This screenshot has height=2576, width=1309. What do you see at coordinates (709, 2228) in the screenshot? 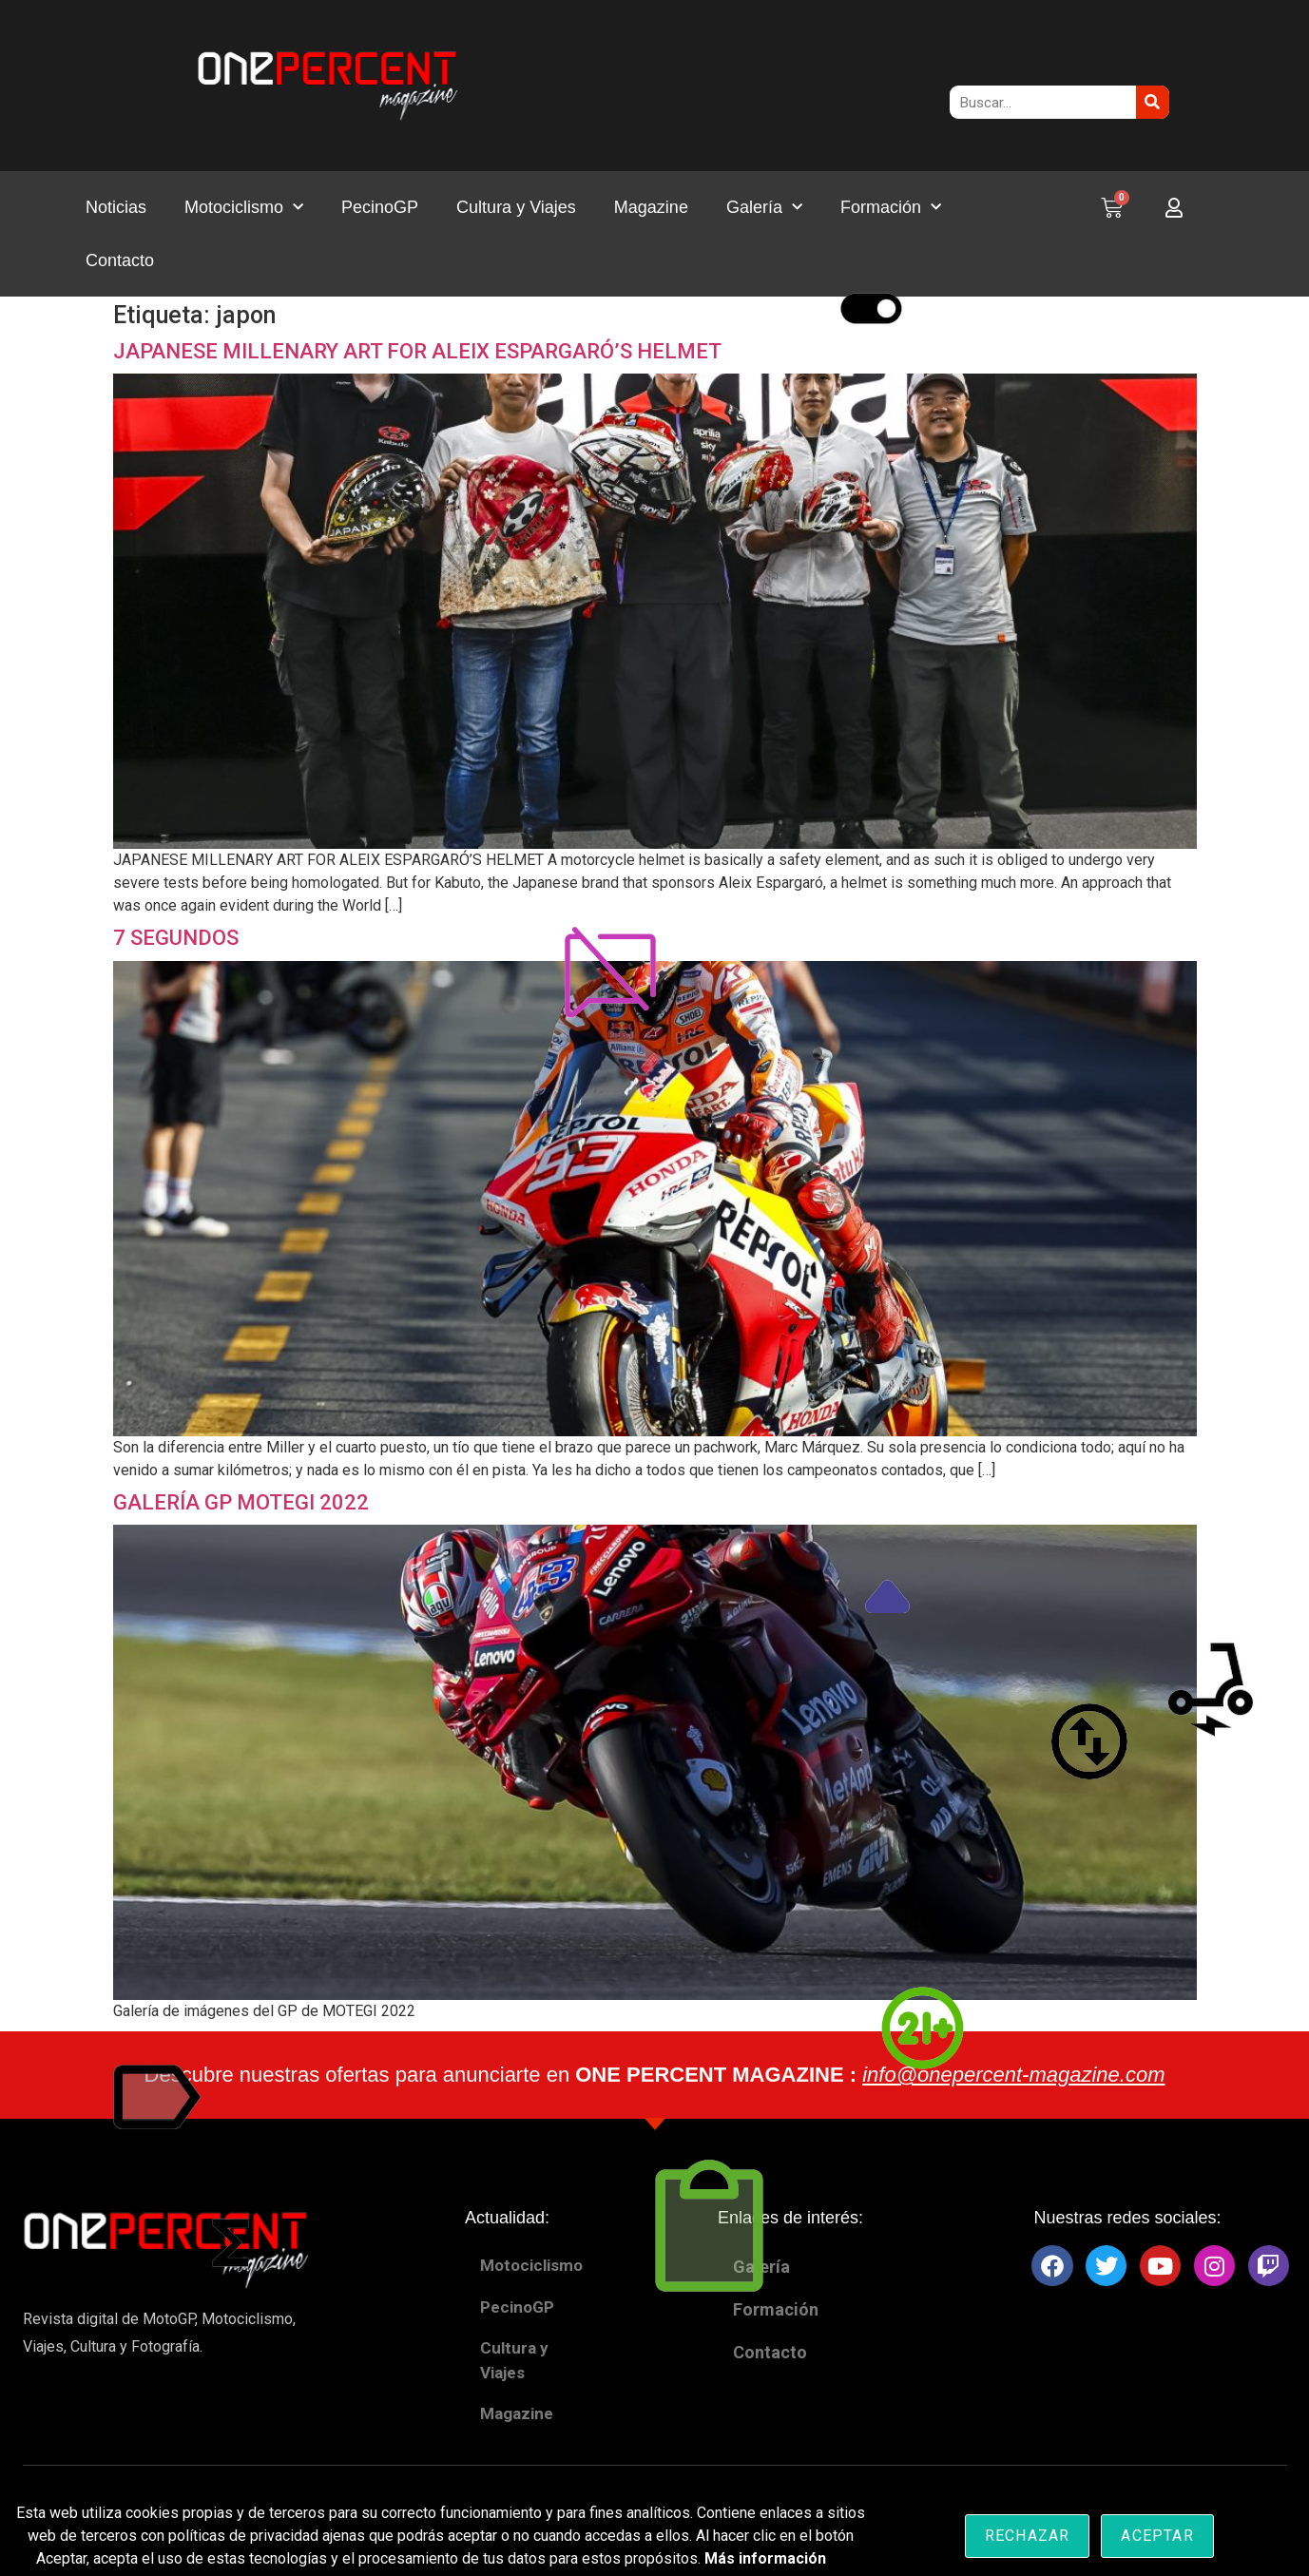
I see `access clipboard contents` at bounding box center [709, 2228].